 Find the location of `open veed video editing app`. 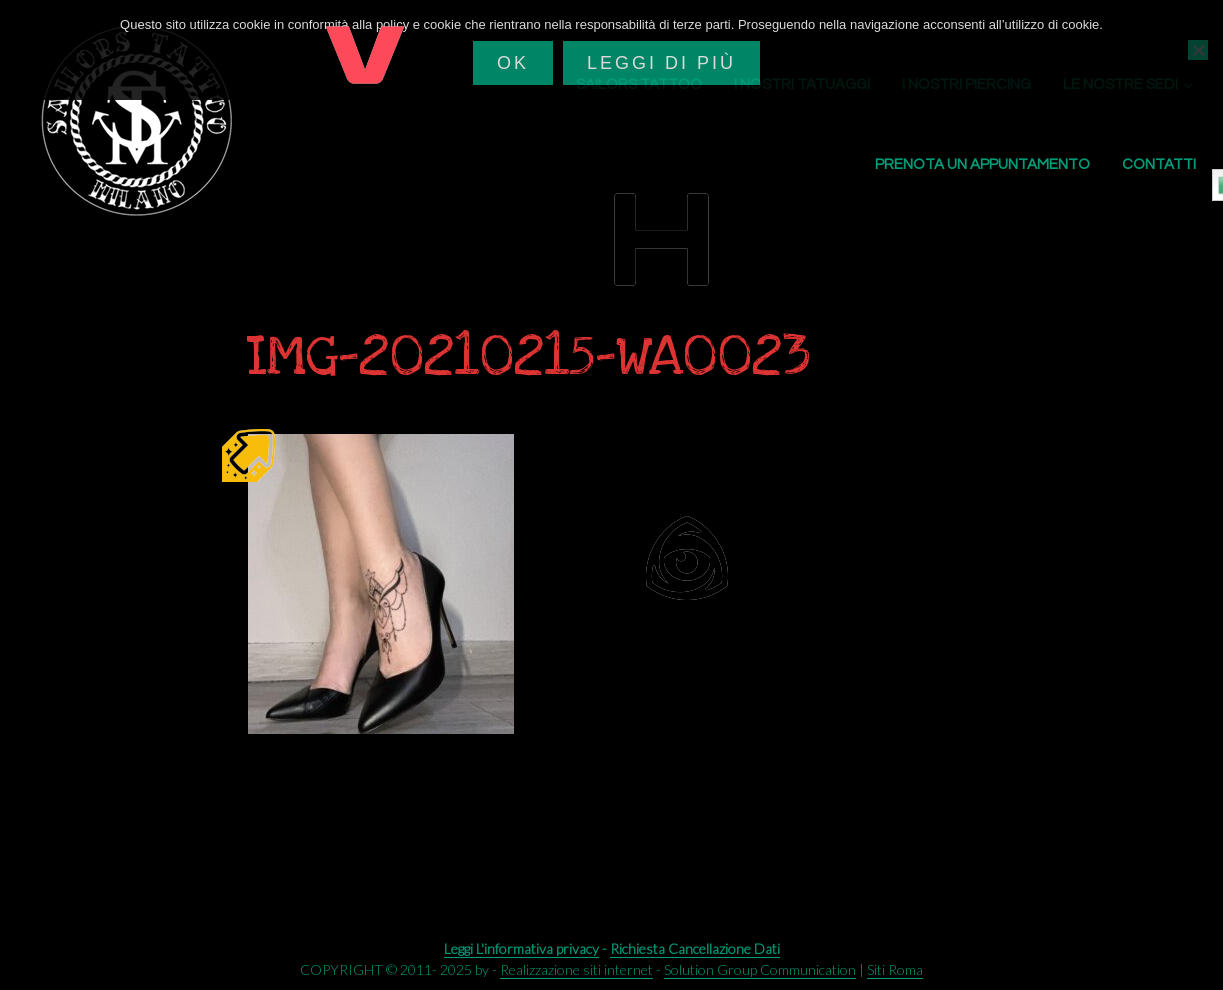

open veed video editing app is located at coordinates (365, 55).